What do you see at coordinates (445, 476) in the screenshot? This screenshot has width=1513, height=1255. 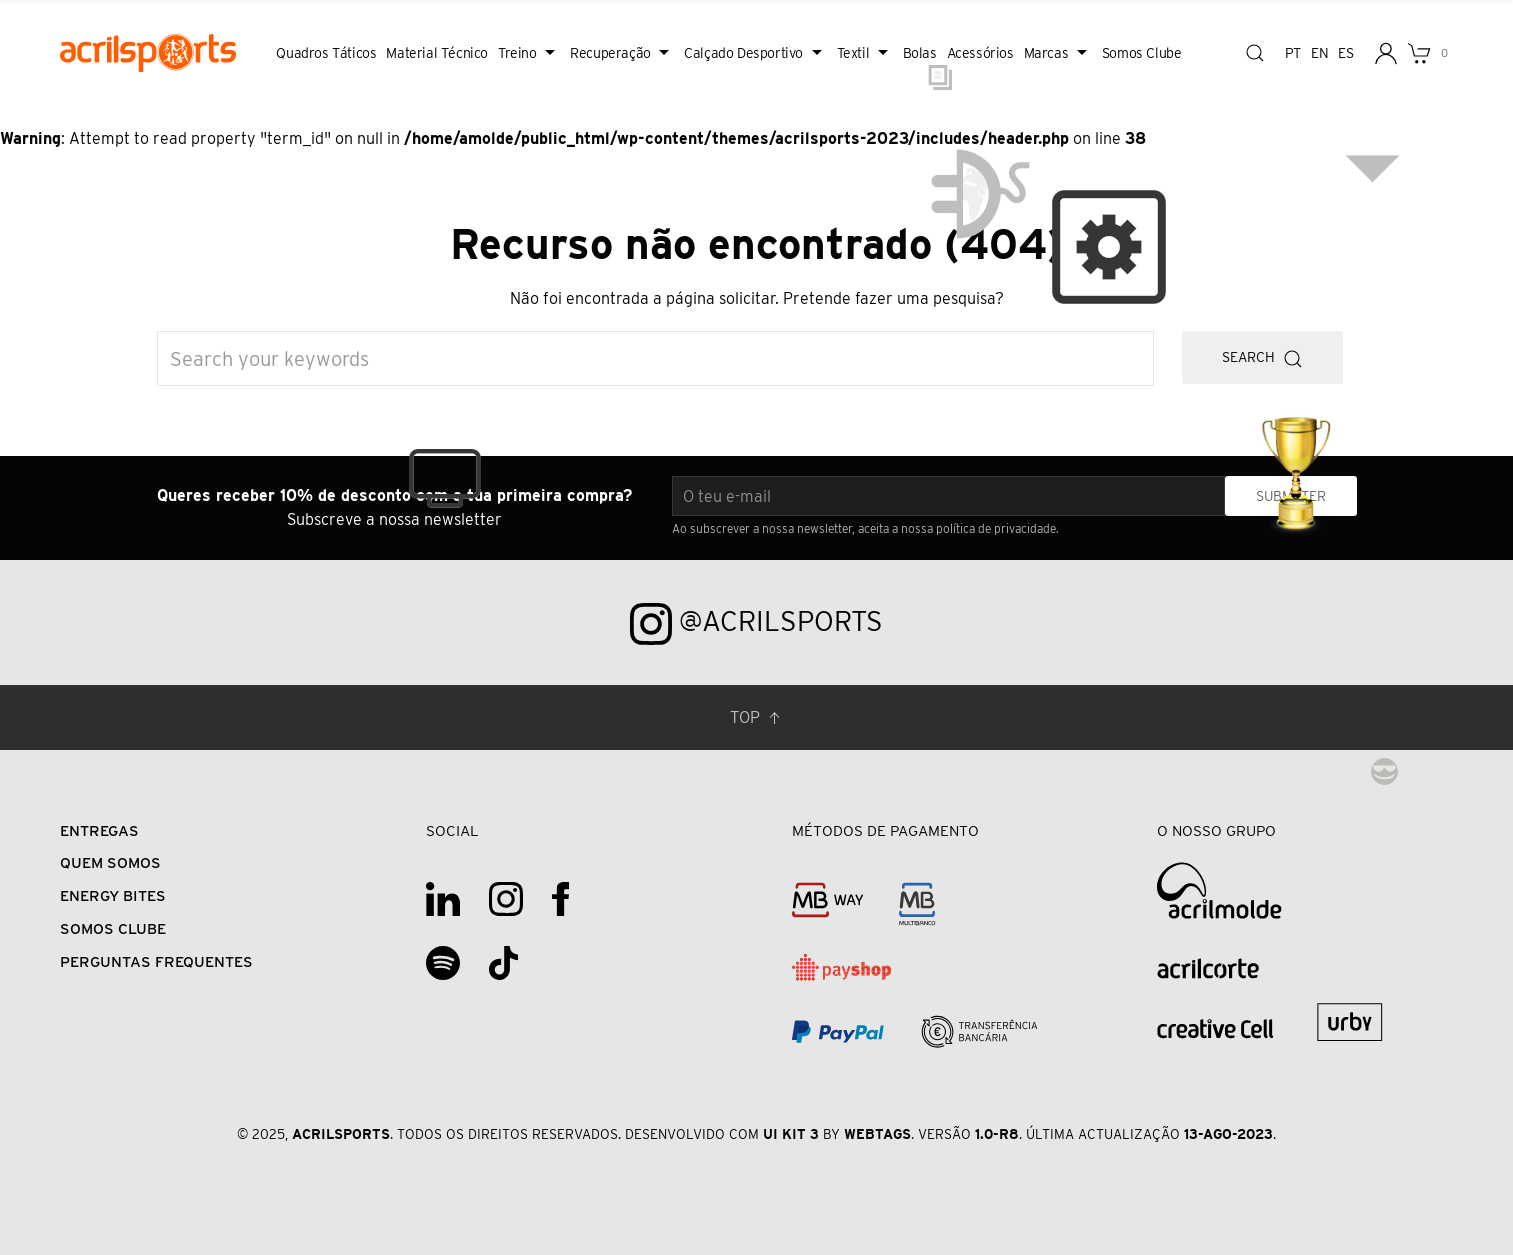 I see `open tv or display settings` at bounding box center [445, 476].